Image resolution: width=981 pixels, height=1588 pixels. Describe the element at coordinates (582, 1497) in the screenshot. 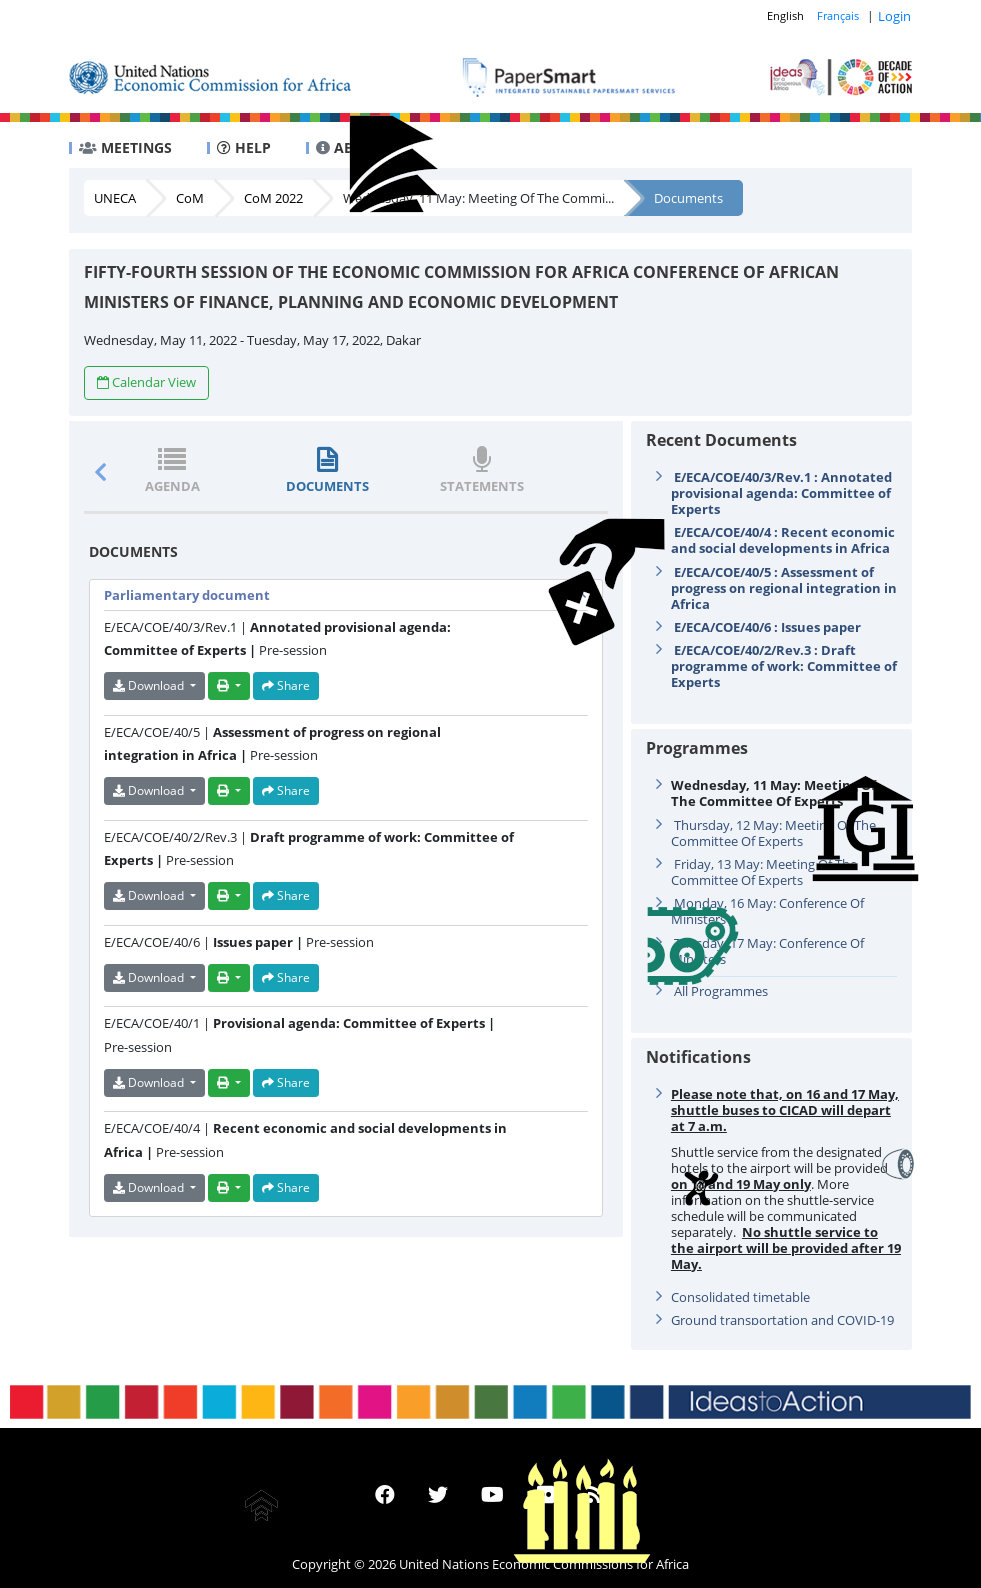

I see `access candle or lighting settings` at that location.